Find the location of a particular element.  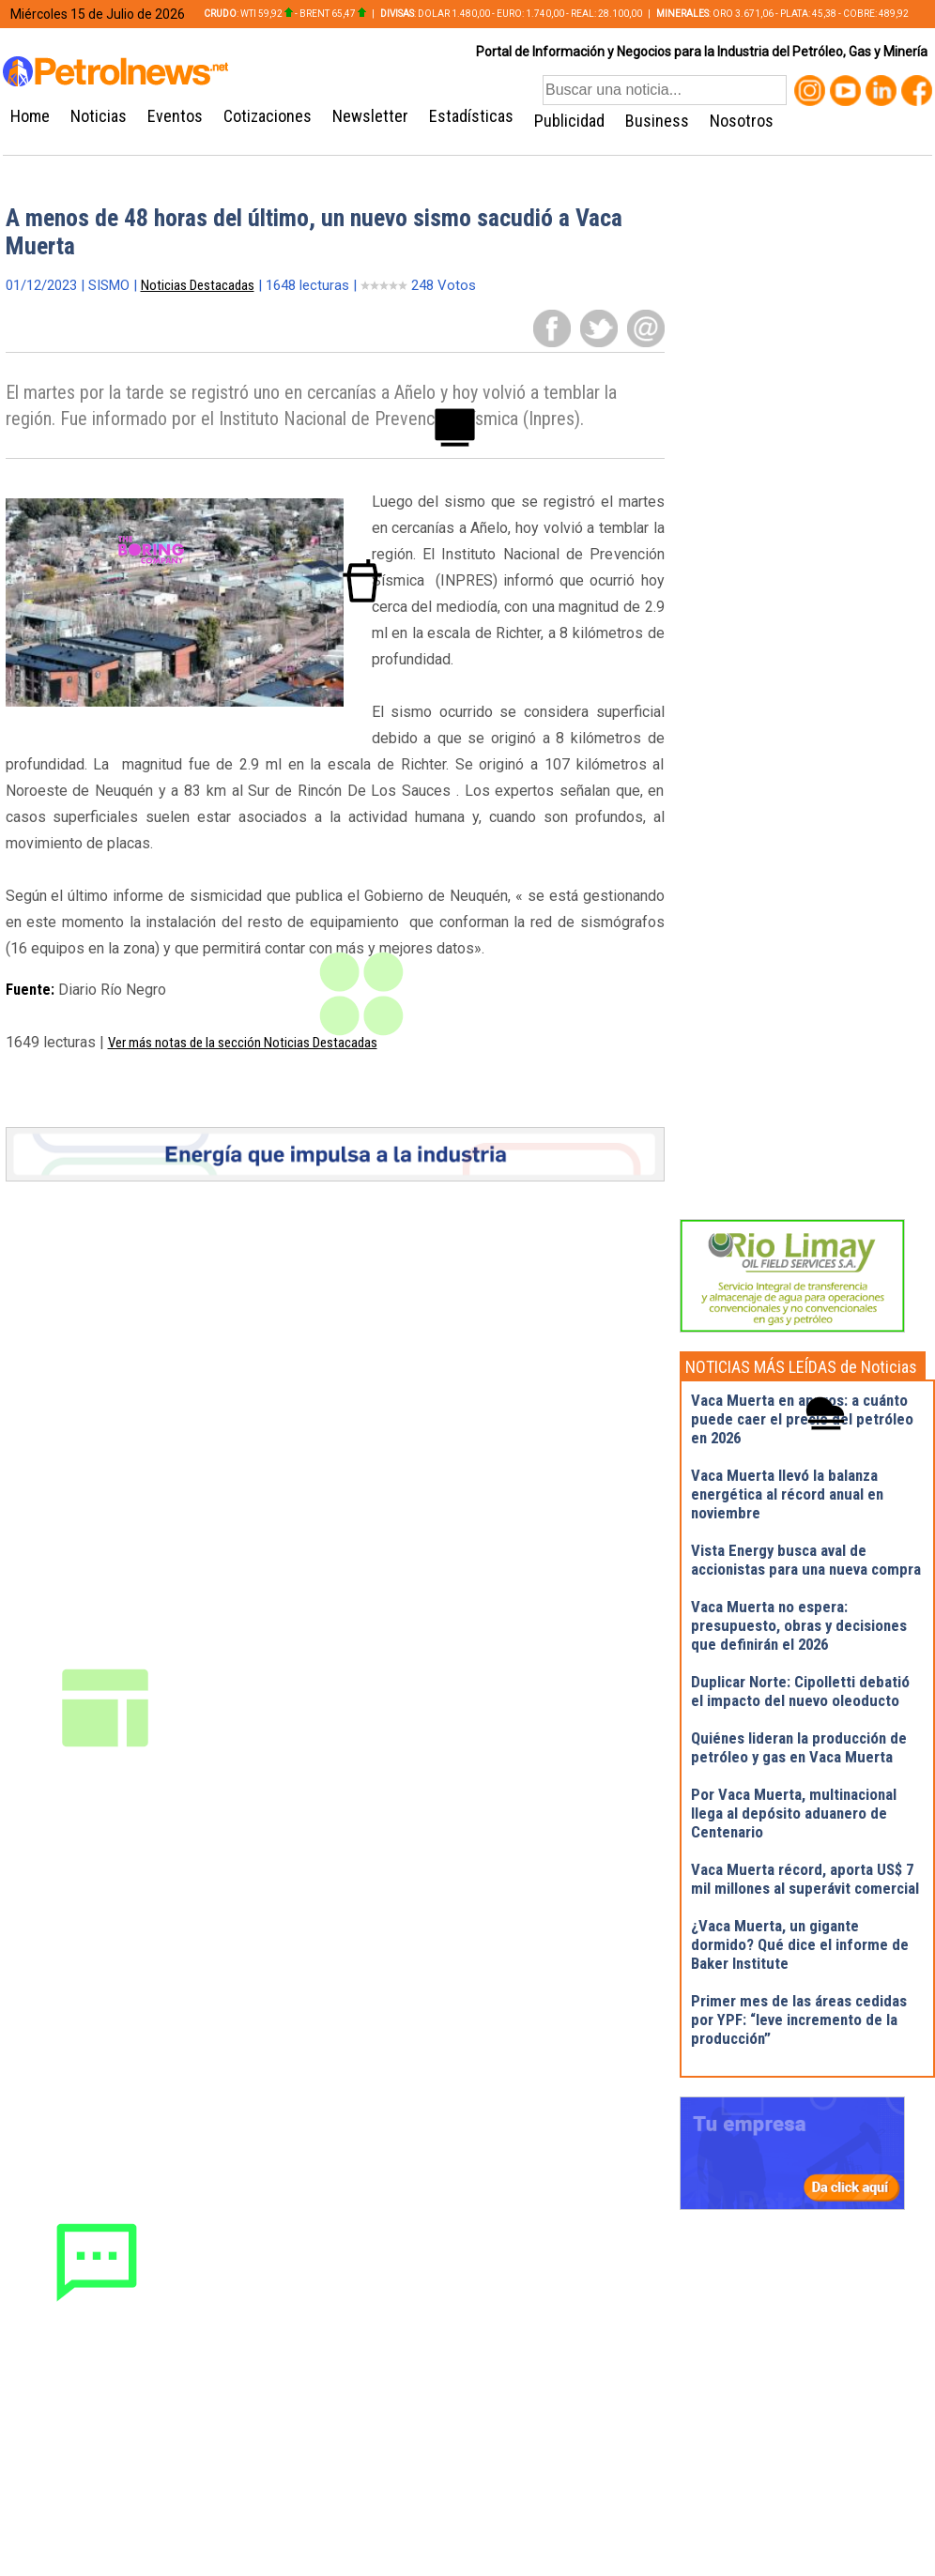

open messaging or chat is located at coordinates (97, 2260).